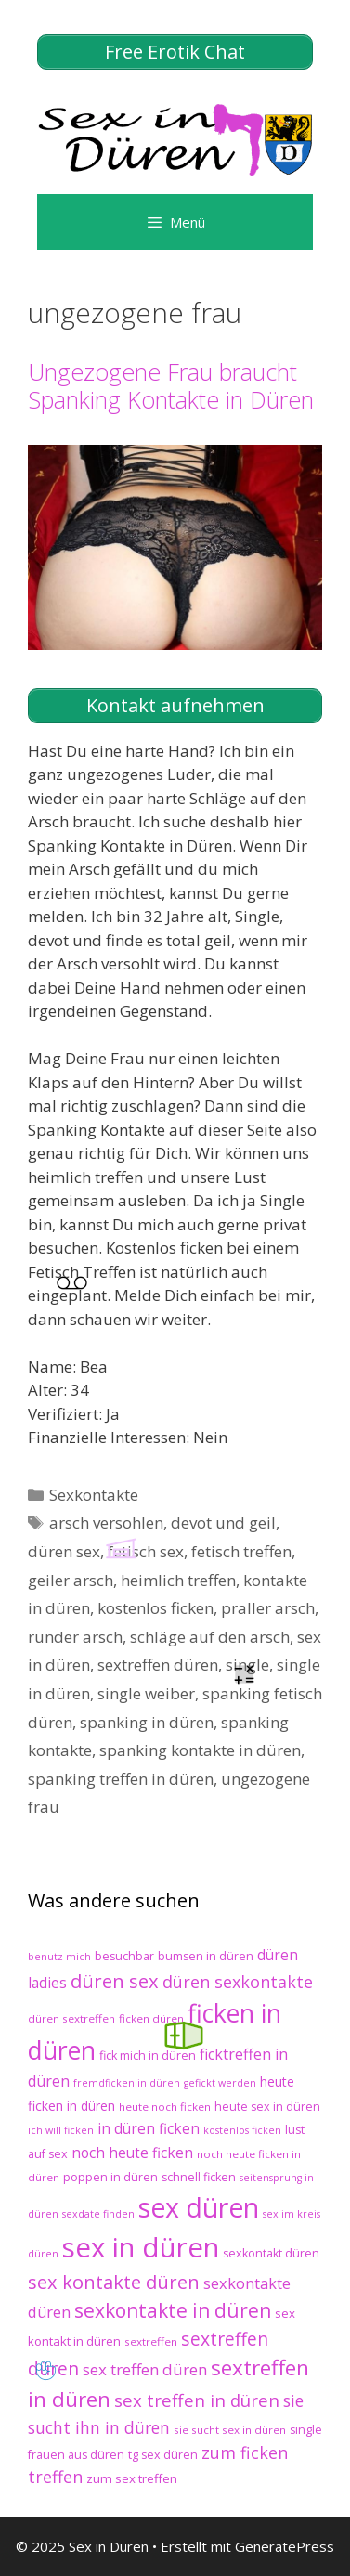 Image resolution: width=350 pixels, height=2576 pixels. I want to click on access your voicemail messages, so click(71, 1282).